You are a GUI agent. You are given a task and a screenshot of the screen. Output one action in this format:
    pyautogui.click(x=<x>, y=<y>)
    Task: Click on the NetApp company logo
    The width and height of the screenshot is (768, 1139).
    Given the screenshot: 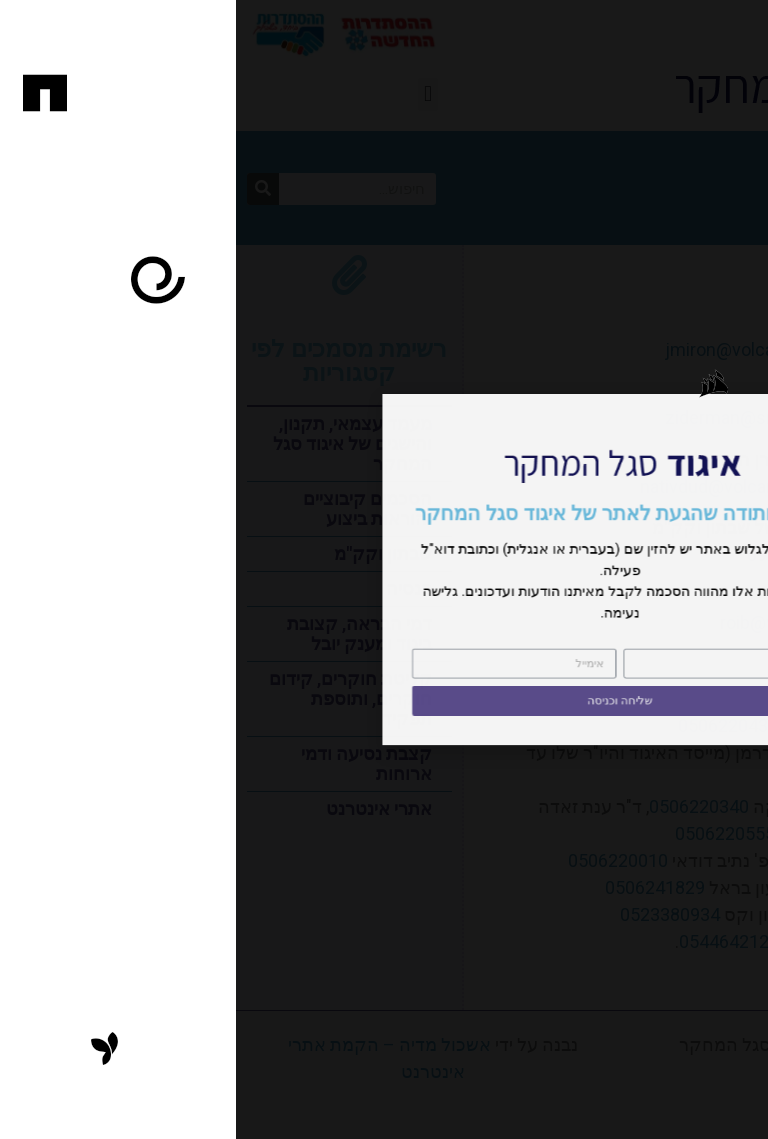 What is the action you would take?
    pyautogui.click(x=45, y=93)
    